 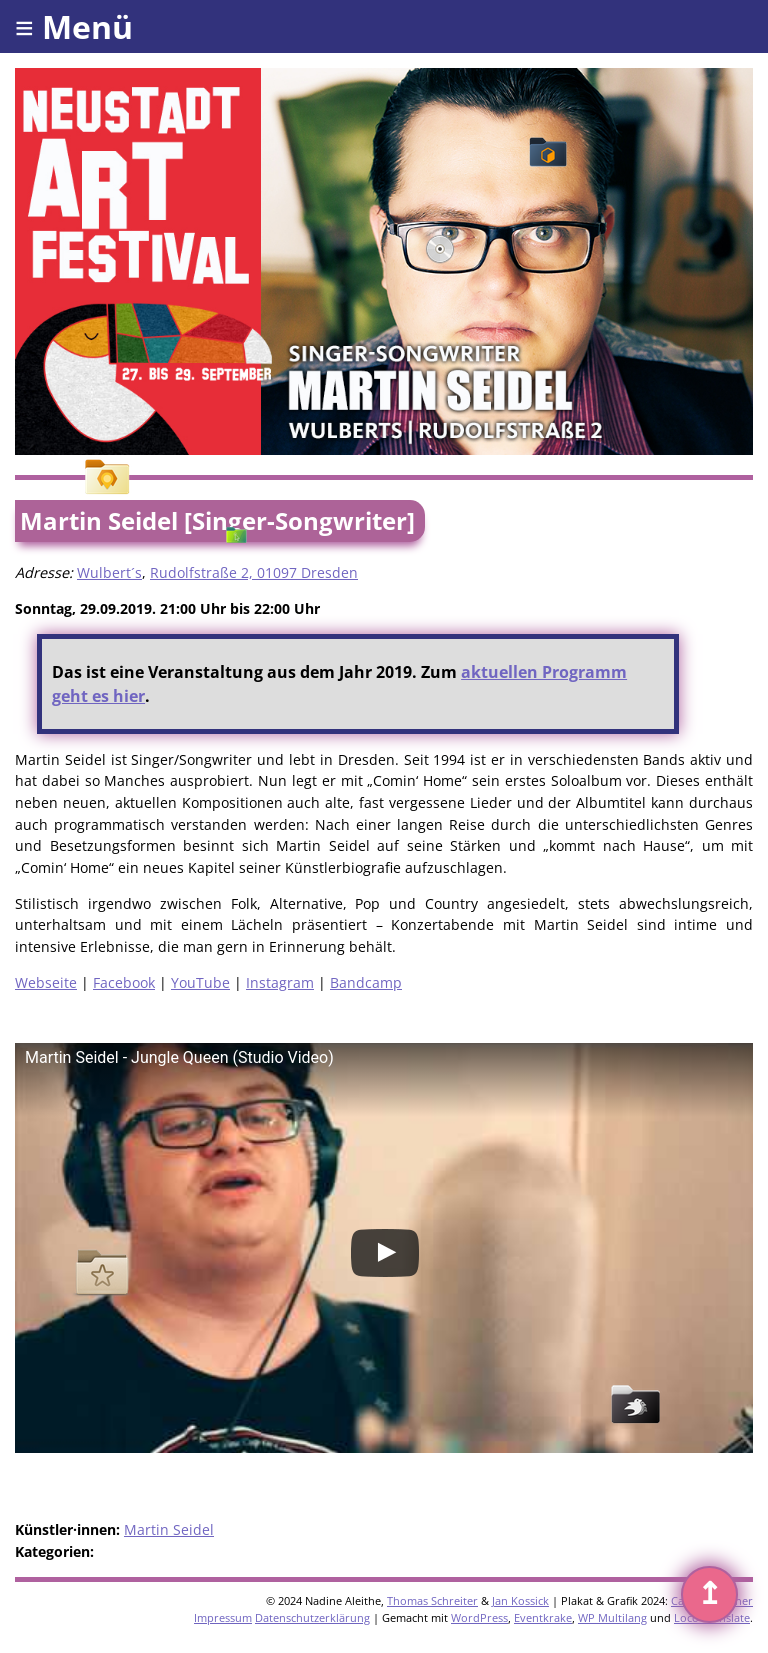 I want to click on folder containing bevy game engine project files, so click(x=635, y=1405).